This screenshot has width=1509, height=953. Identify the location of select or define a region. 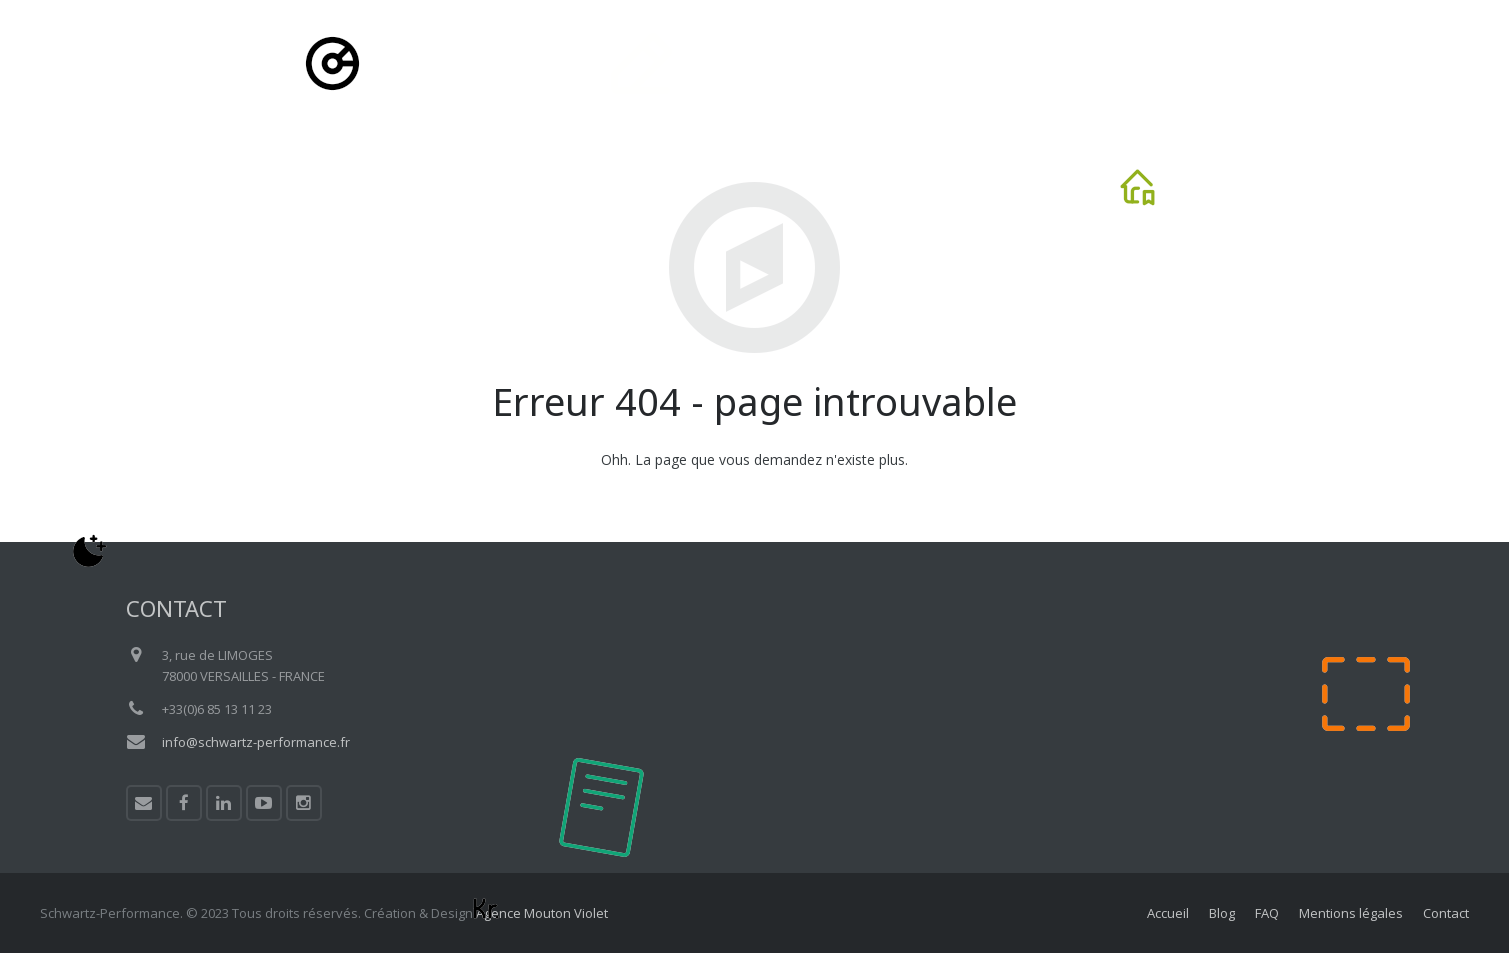
(1366, 694).